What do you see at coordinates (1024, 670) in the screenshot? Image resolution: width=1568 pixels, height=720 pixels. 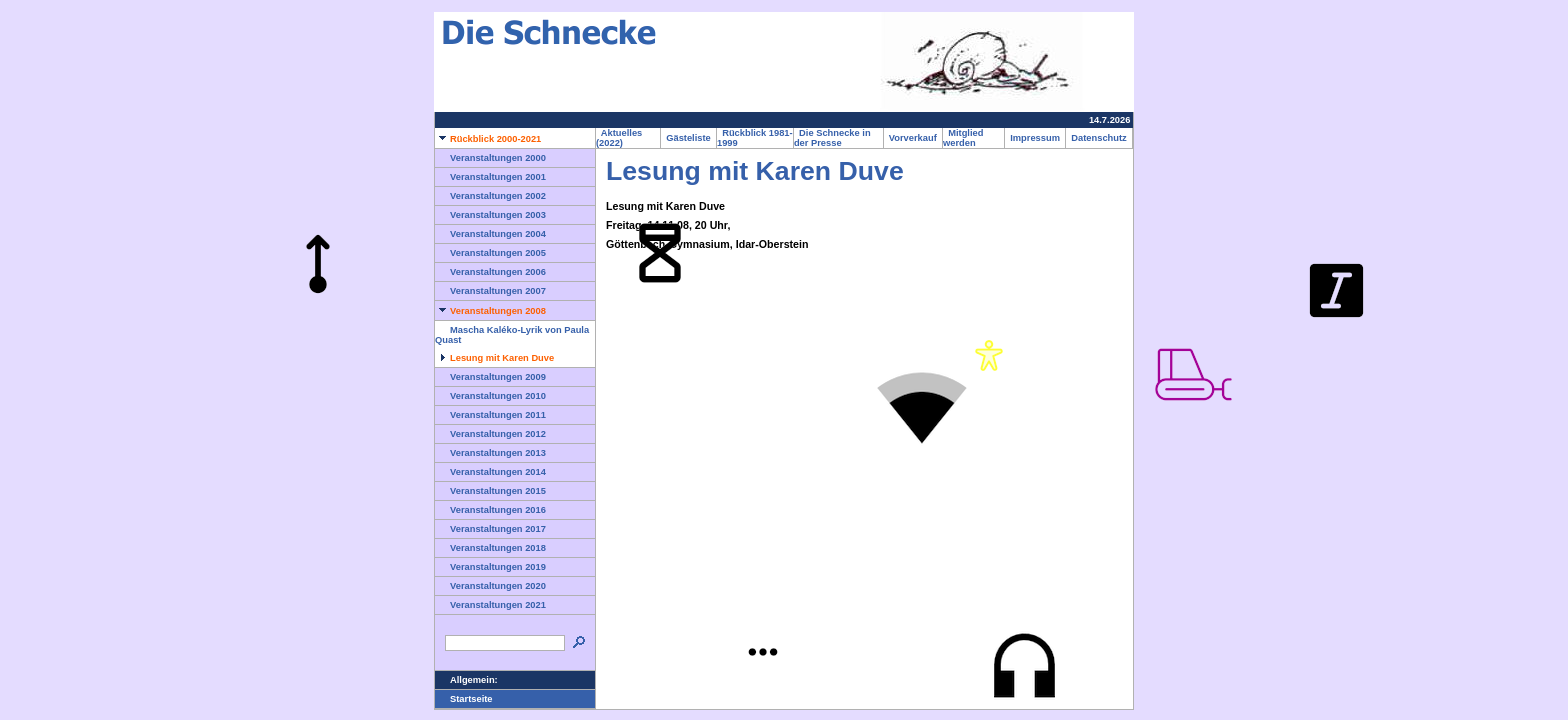 I see `access audio or voice call support` at bounding box center [1024, 670].